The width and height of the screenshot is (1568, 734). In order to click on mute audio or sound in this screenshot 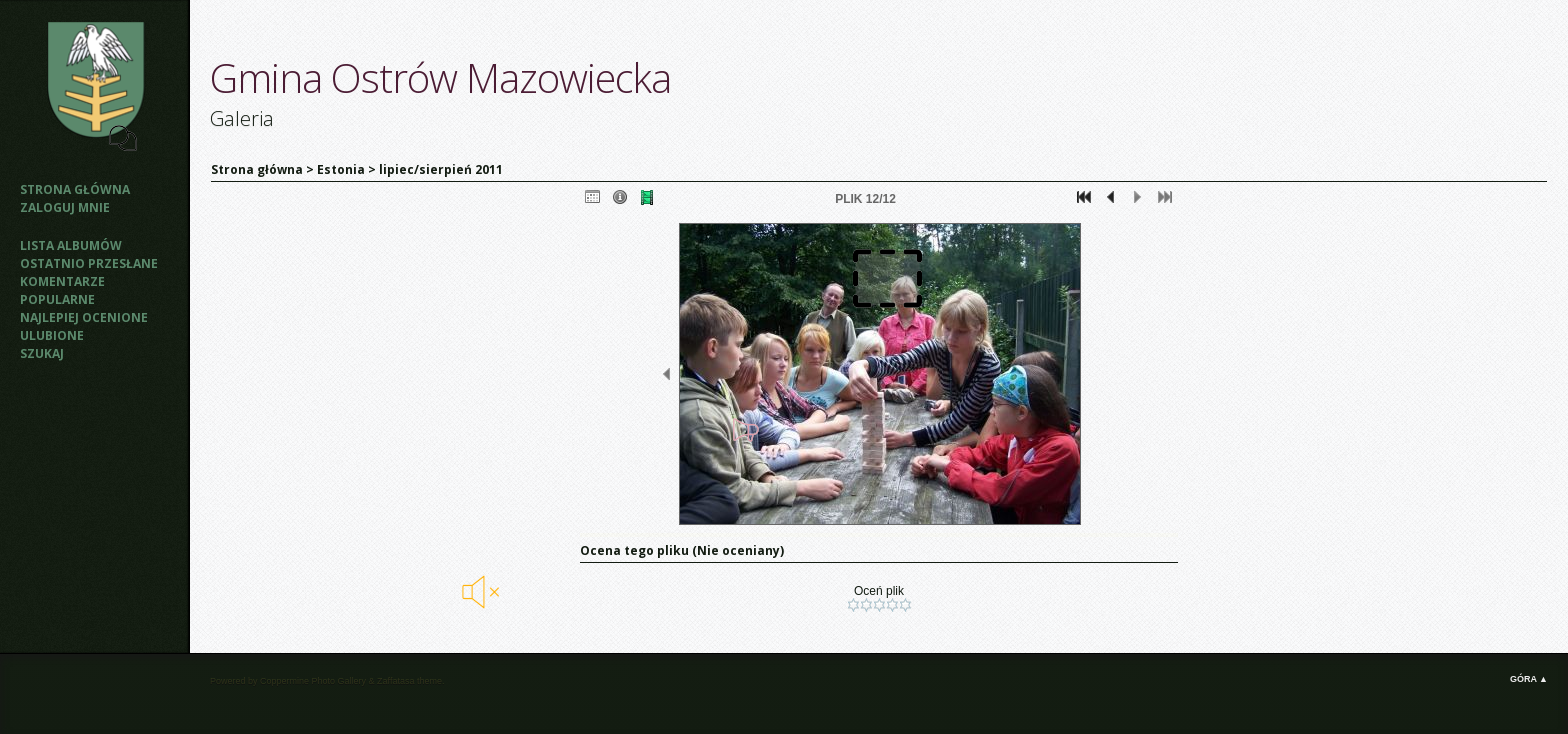, I will do `click(480, 592)`.